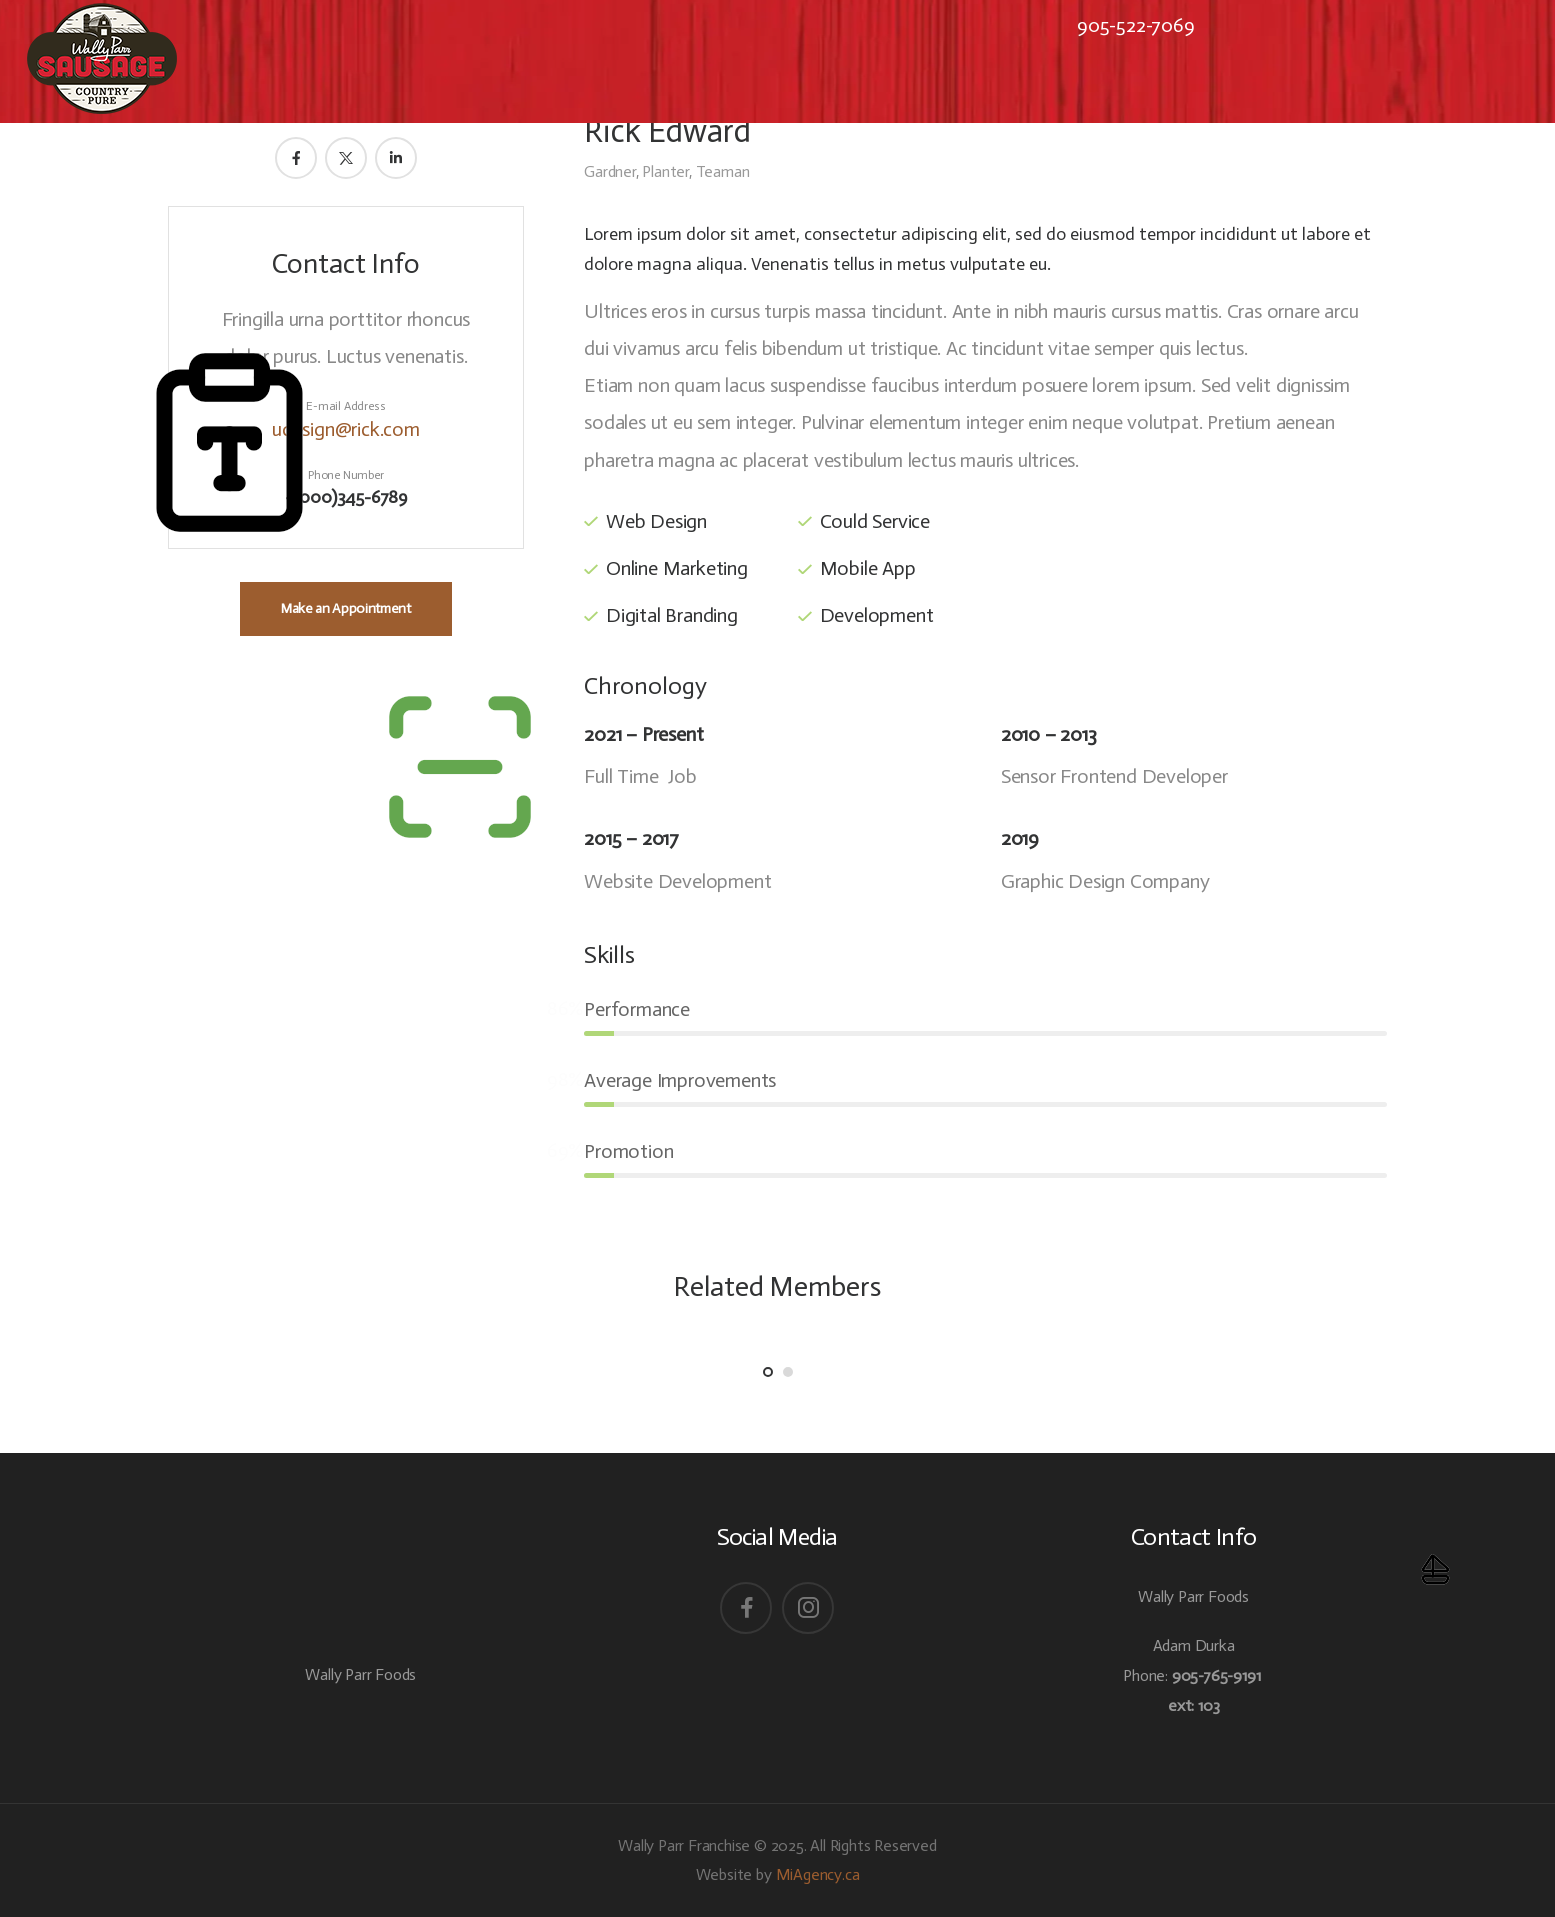 The image size is (1555, 1917). What do you see at coordinates (229, 442) in the screenshot?
I see `paste as plain text` at bounding box center [229, 442].